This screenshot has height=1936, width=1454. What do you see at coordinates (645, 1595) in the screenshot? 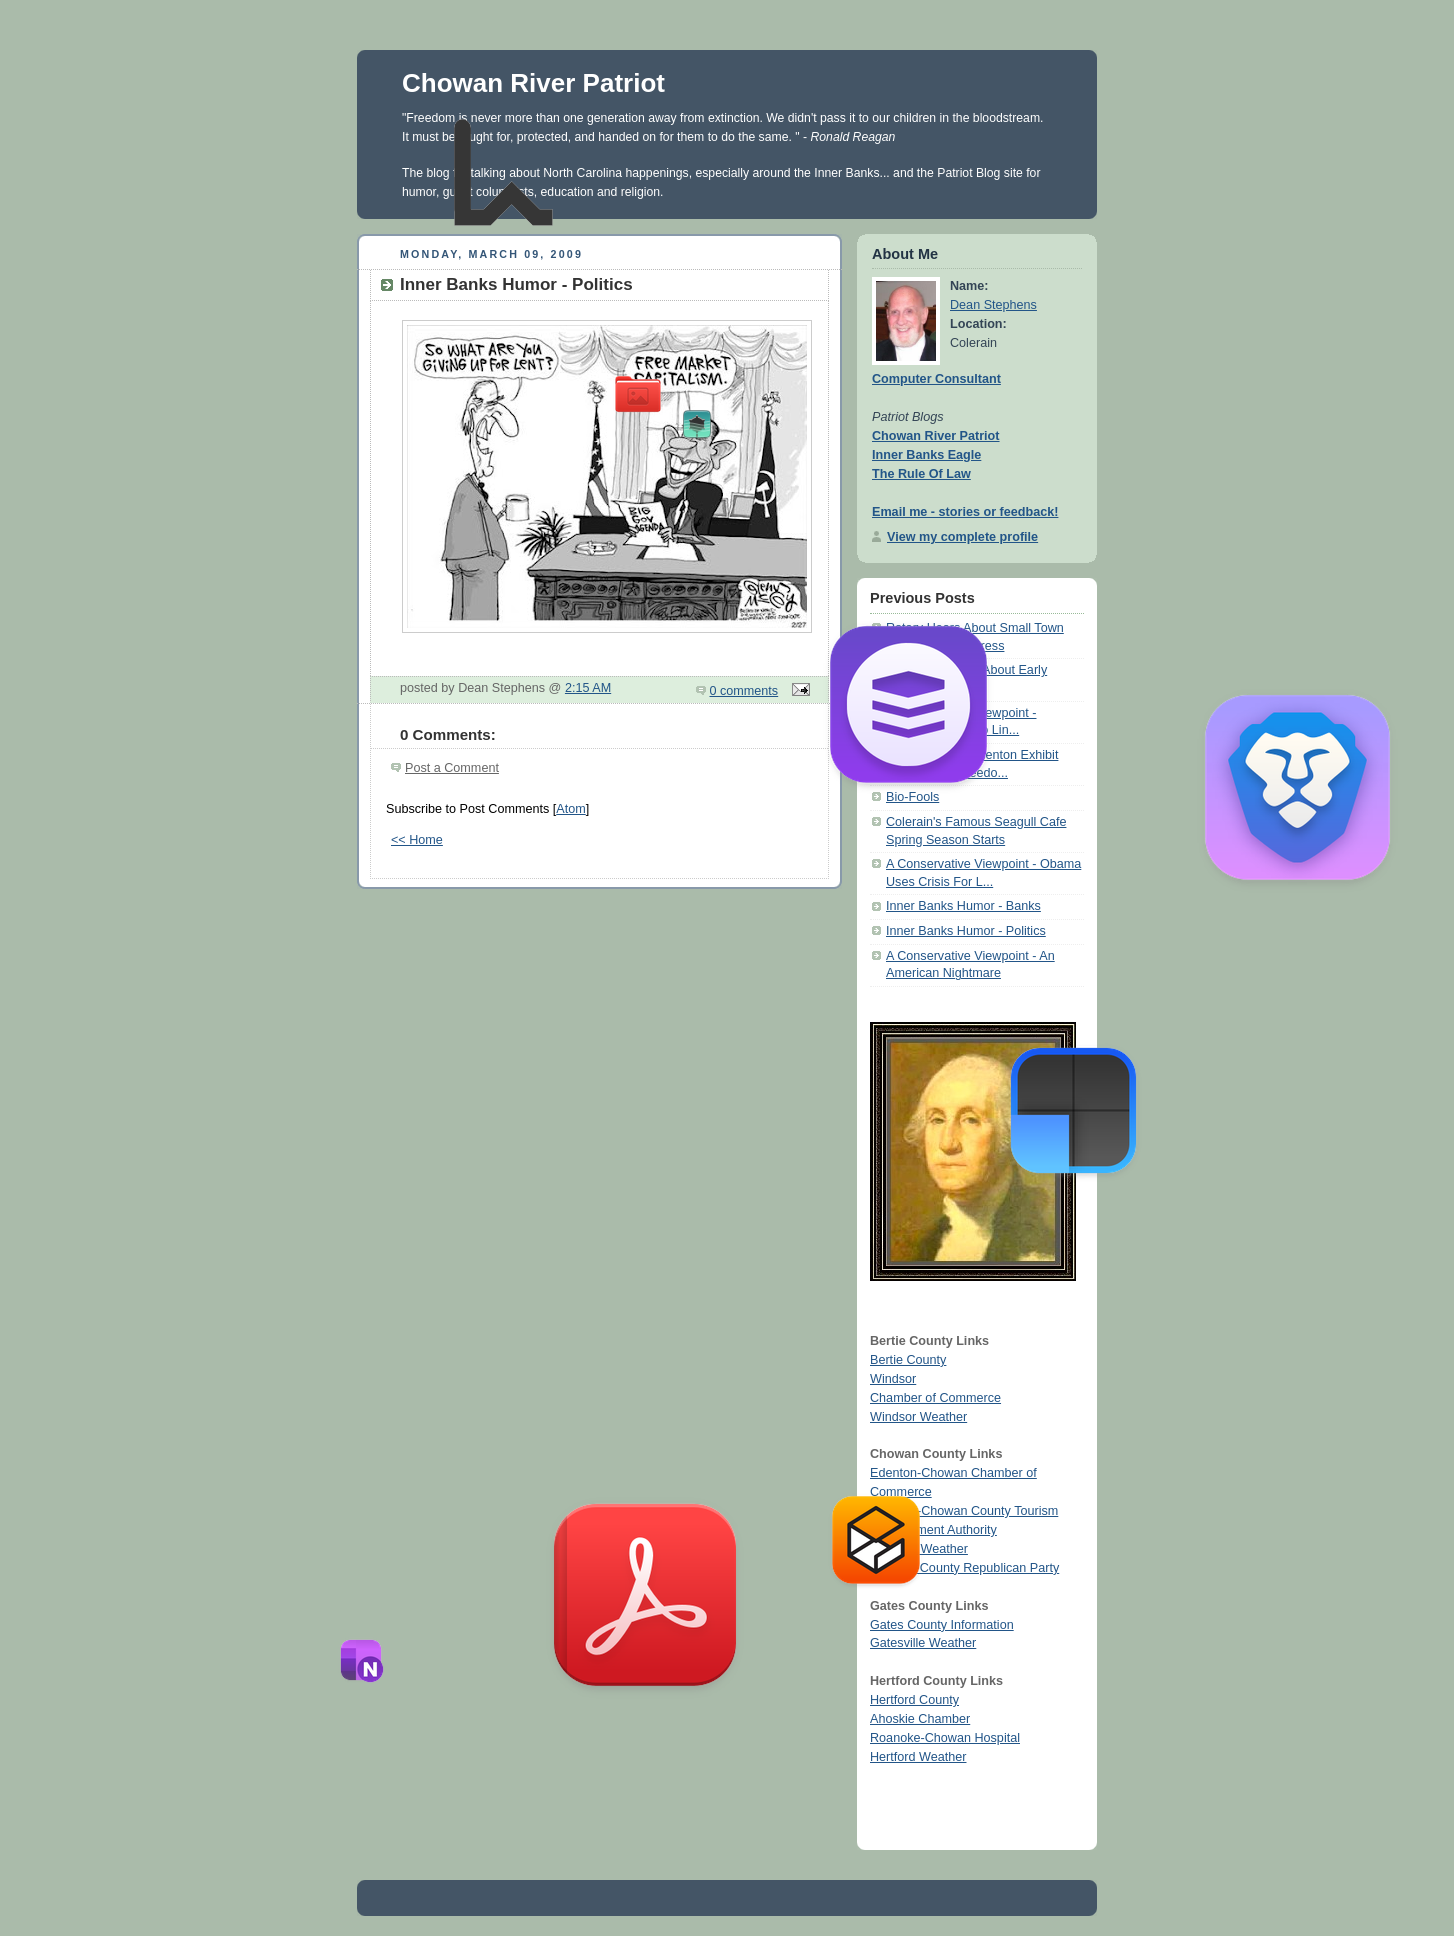
I see `open adobe acrobat reader` at bounding box center [645, 1595].